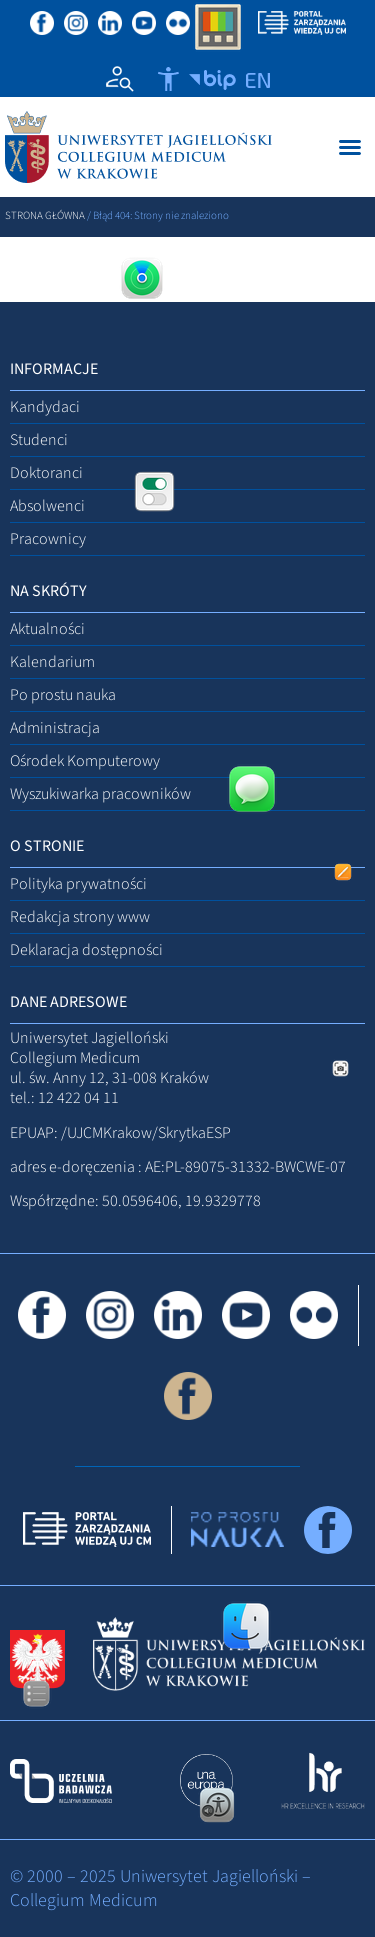 Image resolution: width=375 pixels, height=1937 pixels. Describe the element at coordinates (217, 1805) in the screenshot. I see `open VoiceOver accessibility utility` at that location.